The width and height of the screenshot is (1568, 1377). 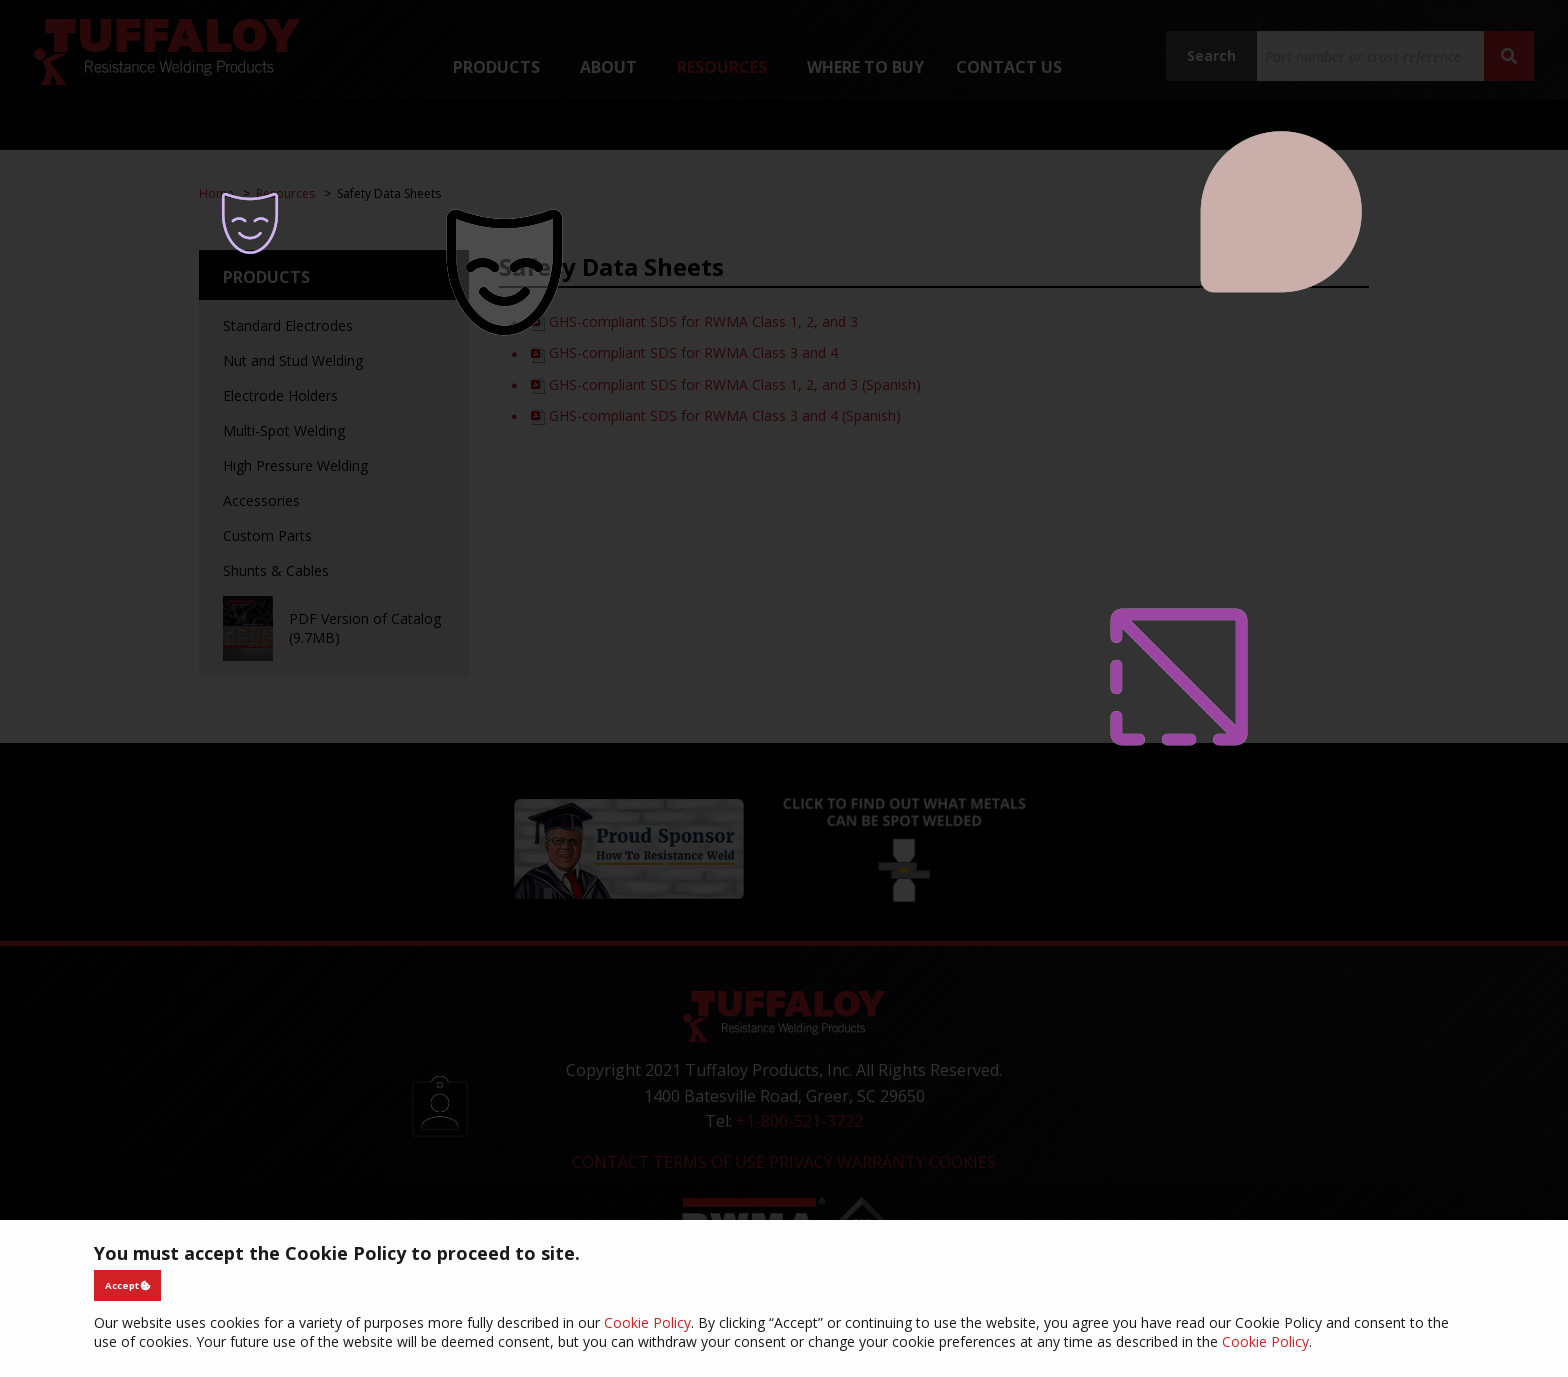 What do you see at coordinates (1278, 215) in the screenshot?
I see `open chat or messaging` at bounding box center [1278, 215].